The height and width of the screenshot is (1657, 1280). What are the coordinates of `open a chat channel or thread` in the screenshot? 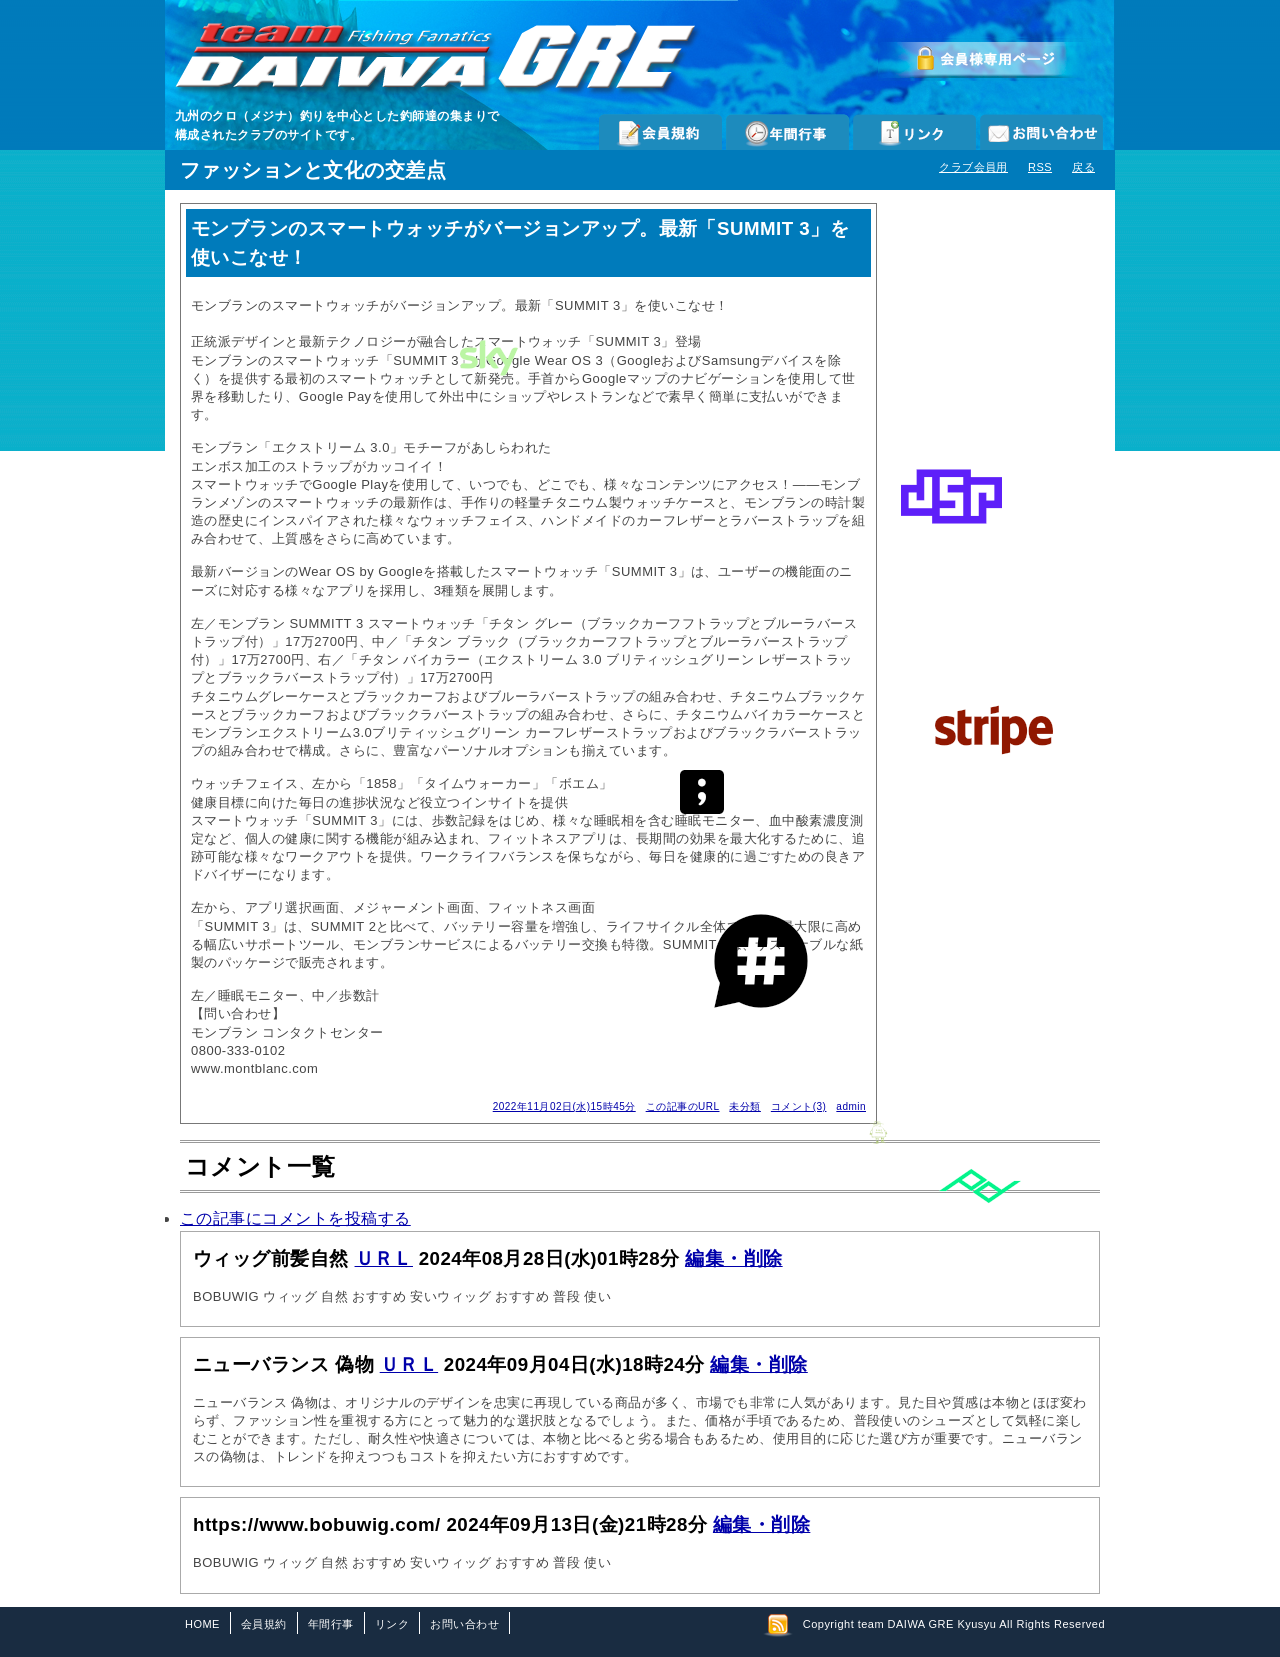 It's located at (761, 961).